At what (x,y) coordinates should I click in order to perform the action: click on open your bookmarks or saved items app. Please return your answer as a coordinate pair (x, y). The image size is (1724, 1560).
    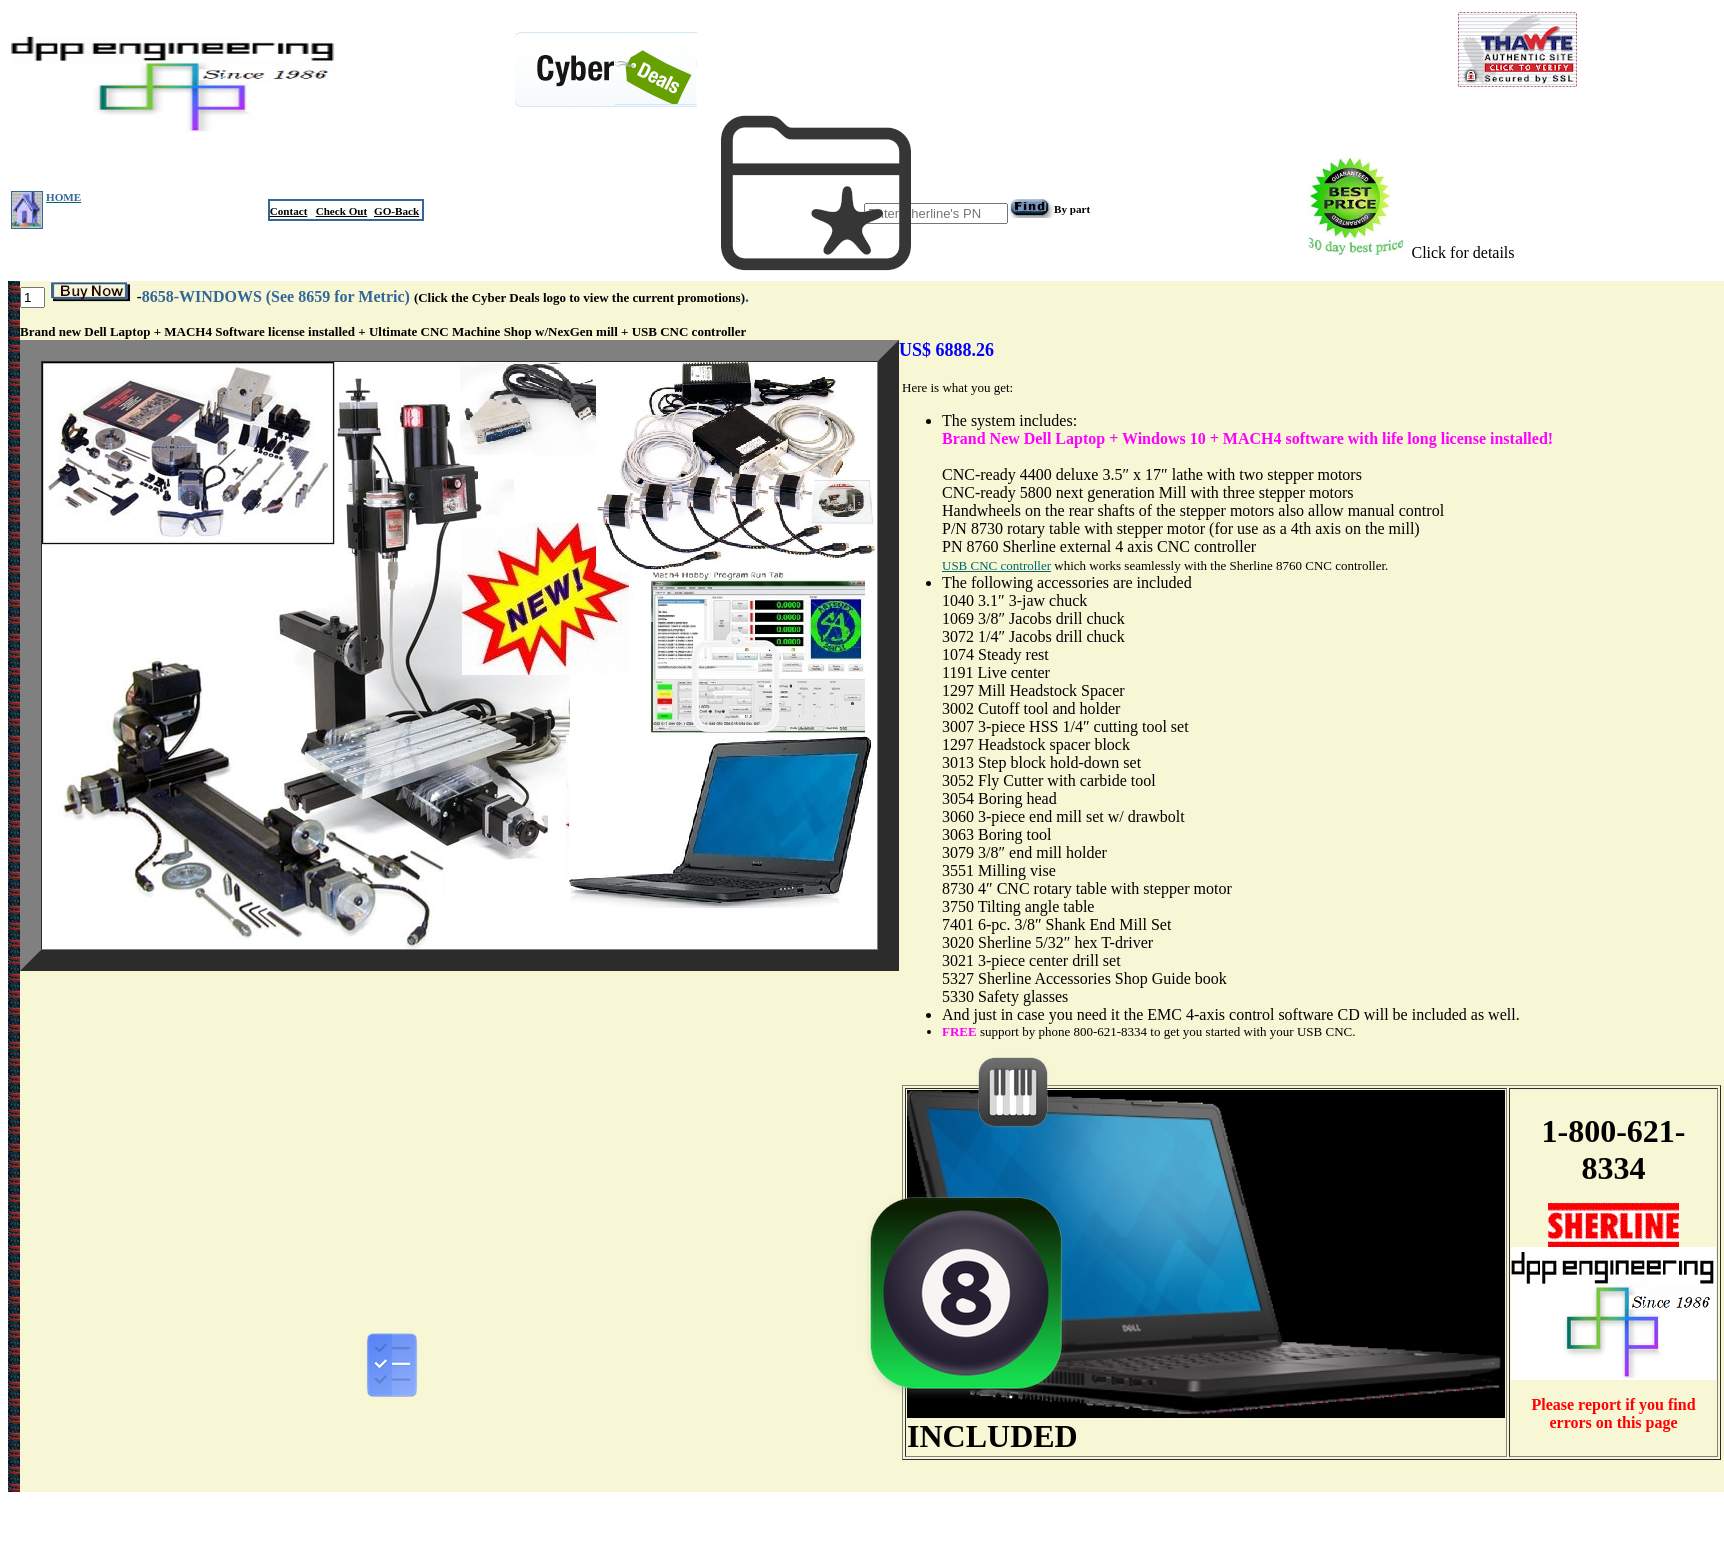
    Looking at the image, I should click on (392, 1365).